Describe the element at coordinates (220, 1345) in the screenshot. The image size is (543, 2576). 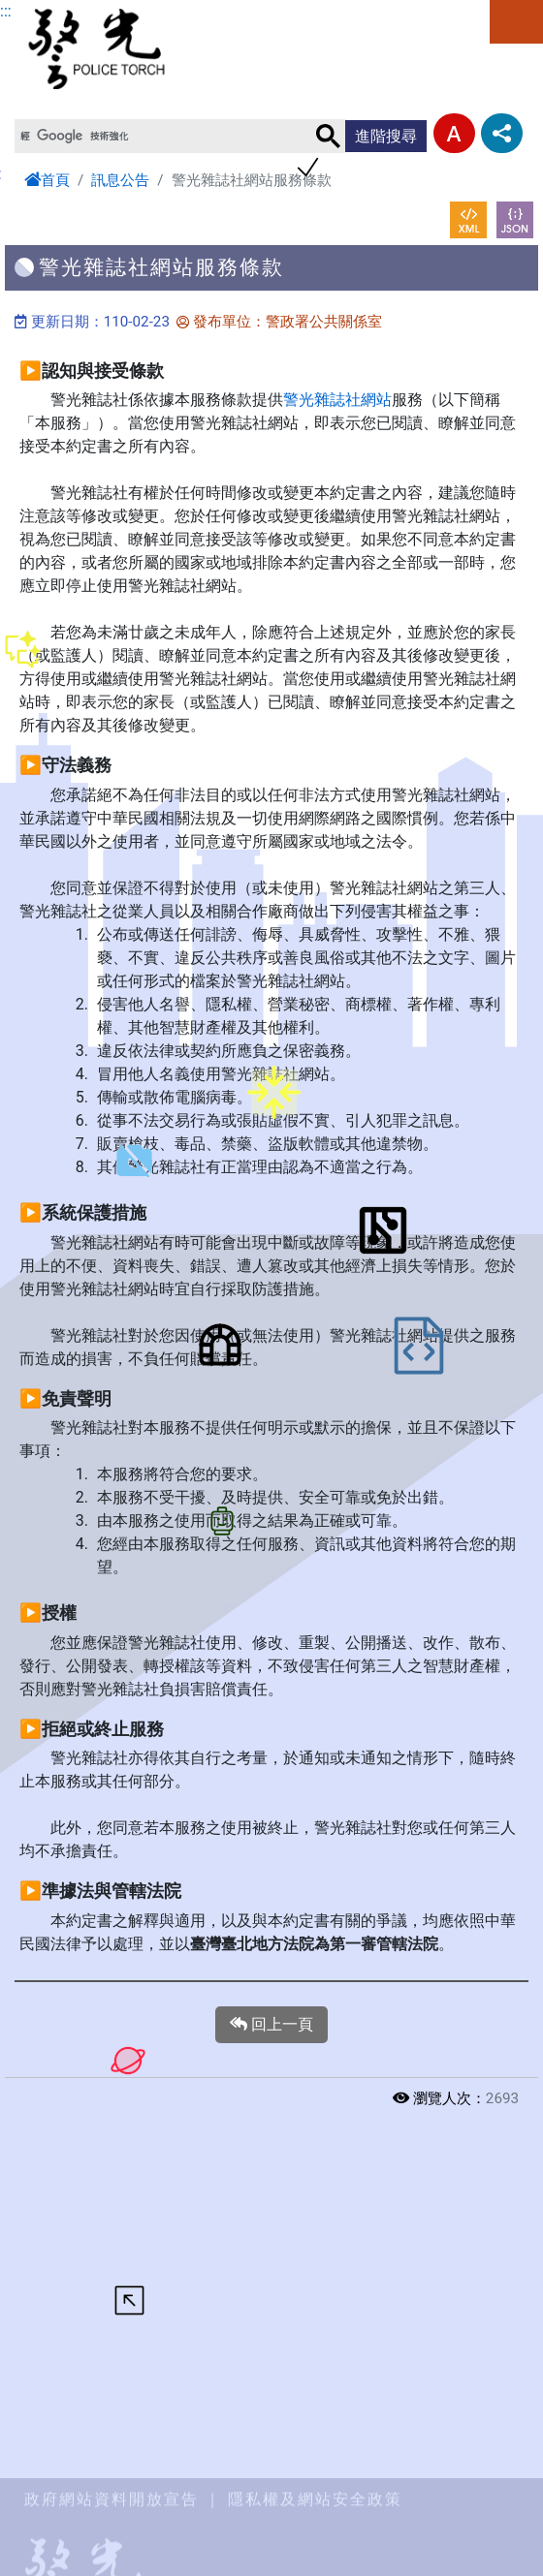
I see `access tunnel or underground passage information` at that location.